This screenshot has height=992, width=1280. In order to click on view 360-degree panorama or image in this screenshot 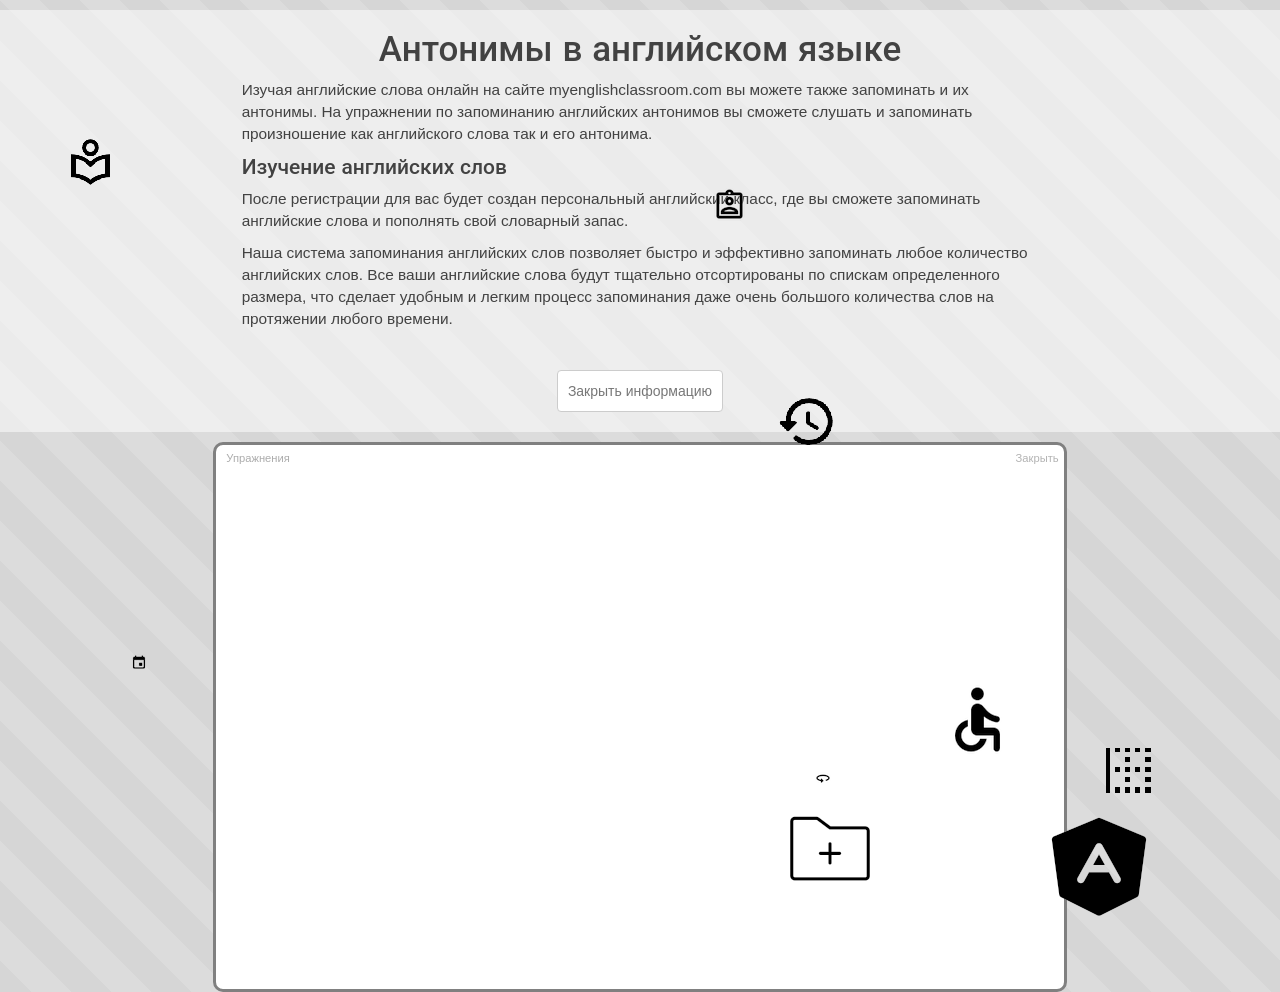, I will do `click(823, 778)`.